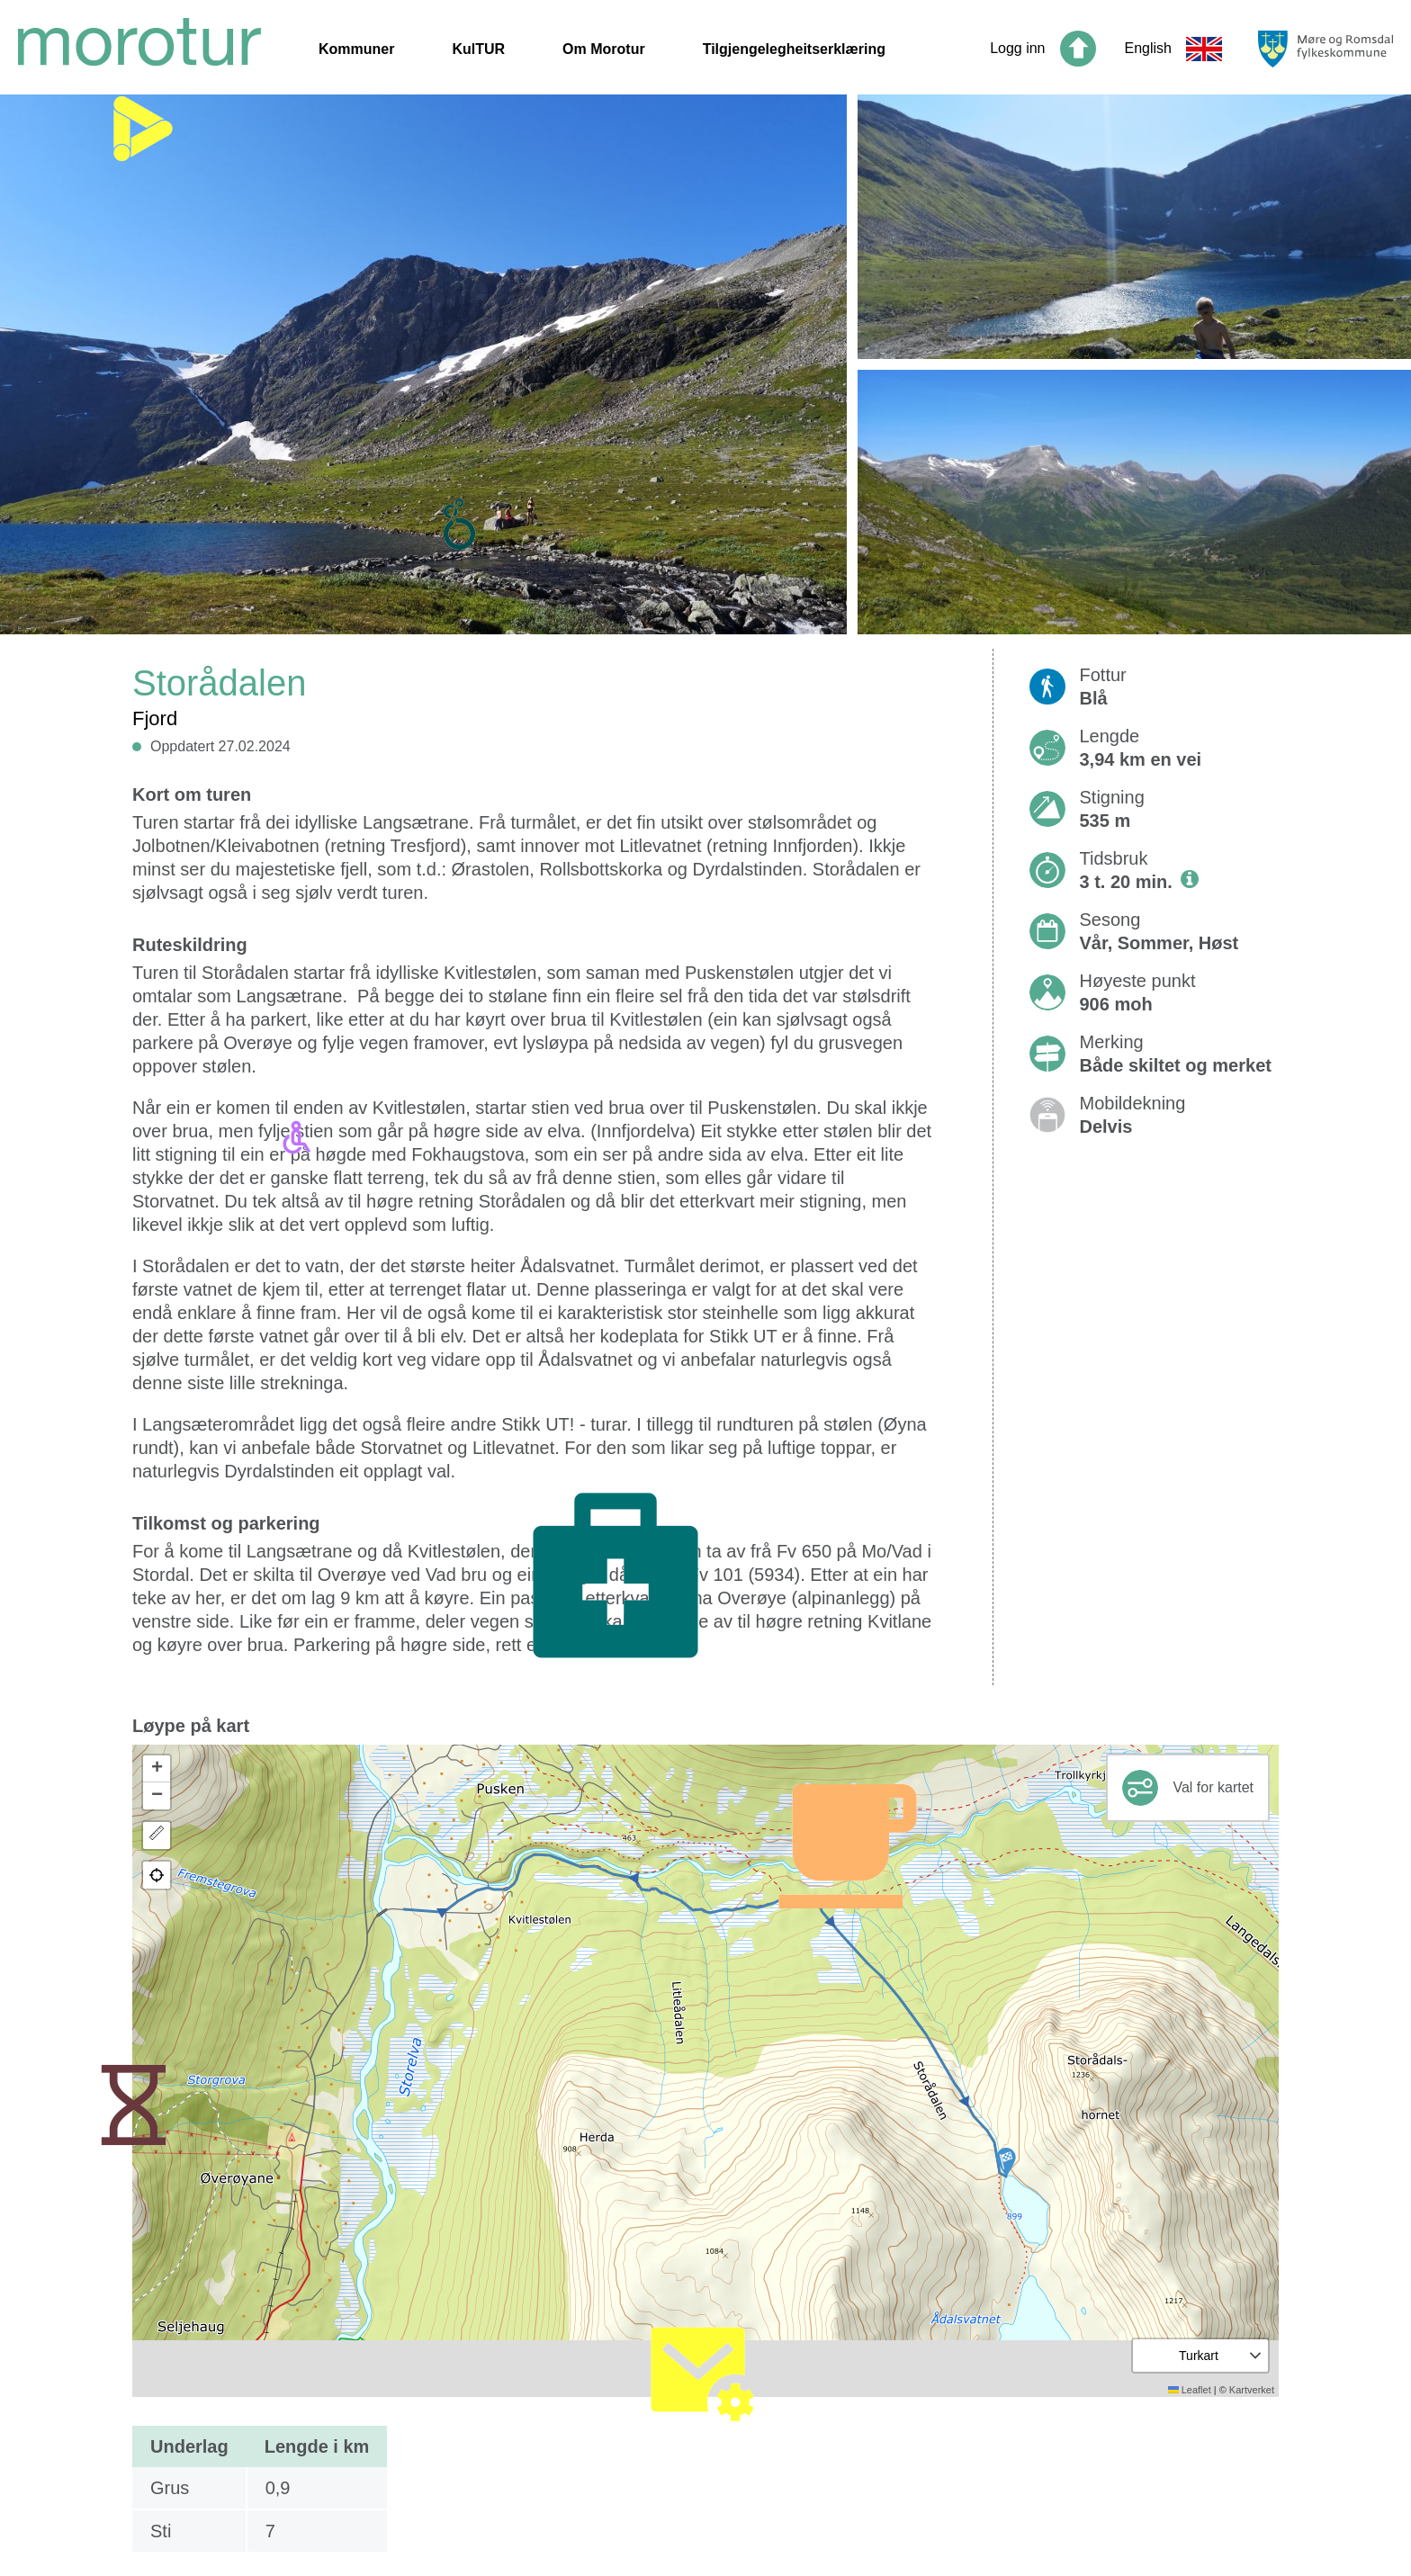 The width and height of the screenshot is (1411, 2576). What do you see at coordinates (616, 1584) in the screenshot?
I see `access health or medical resources` at bounding box center [616, 1584].